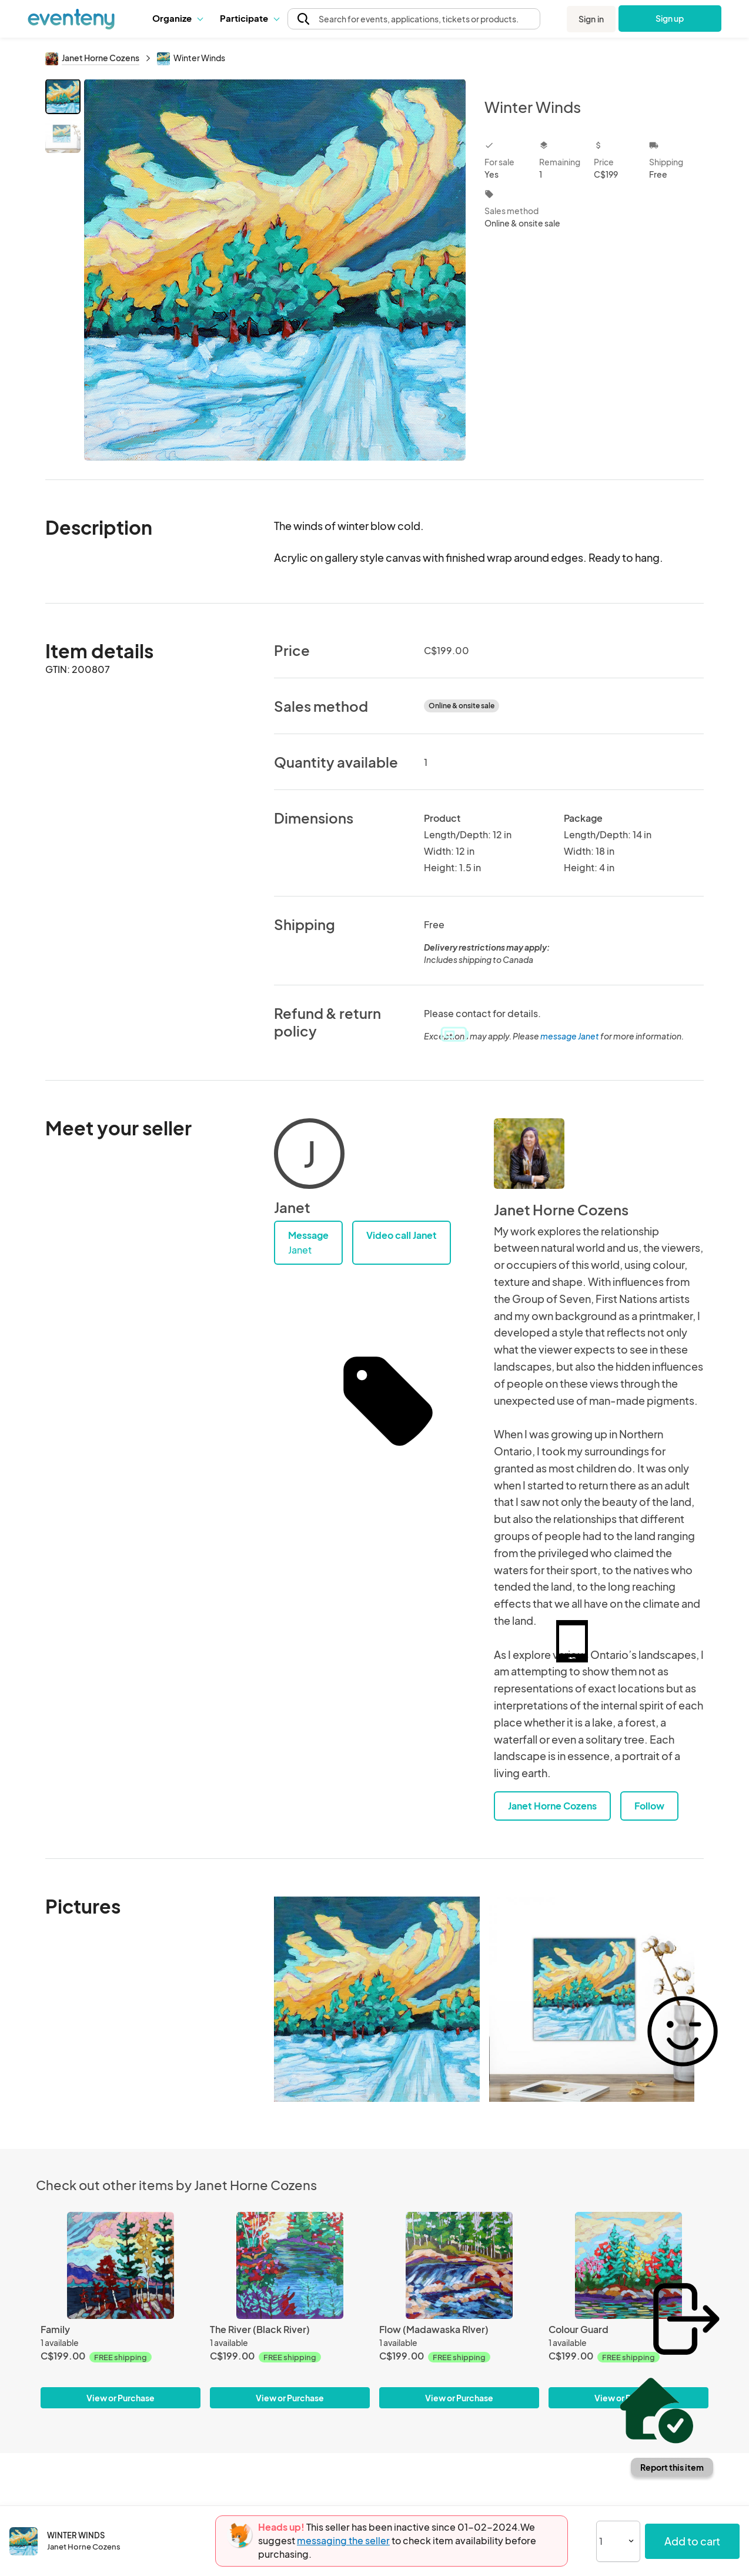 This screenshot has width=749, height=2576. What do you see at coordinates (681, 2319) in the screenshot?
I see `sign out or log out of account` at bounding box center [681, 2319].